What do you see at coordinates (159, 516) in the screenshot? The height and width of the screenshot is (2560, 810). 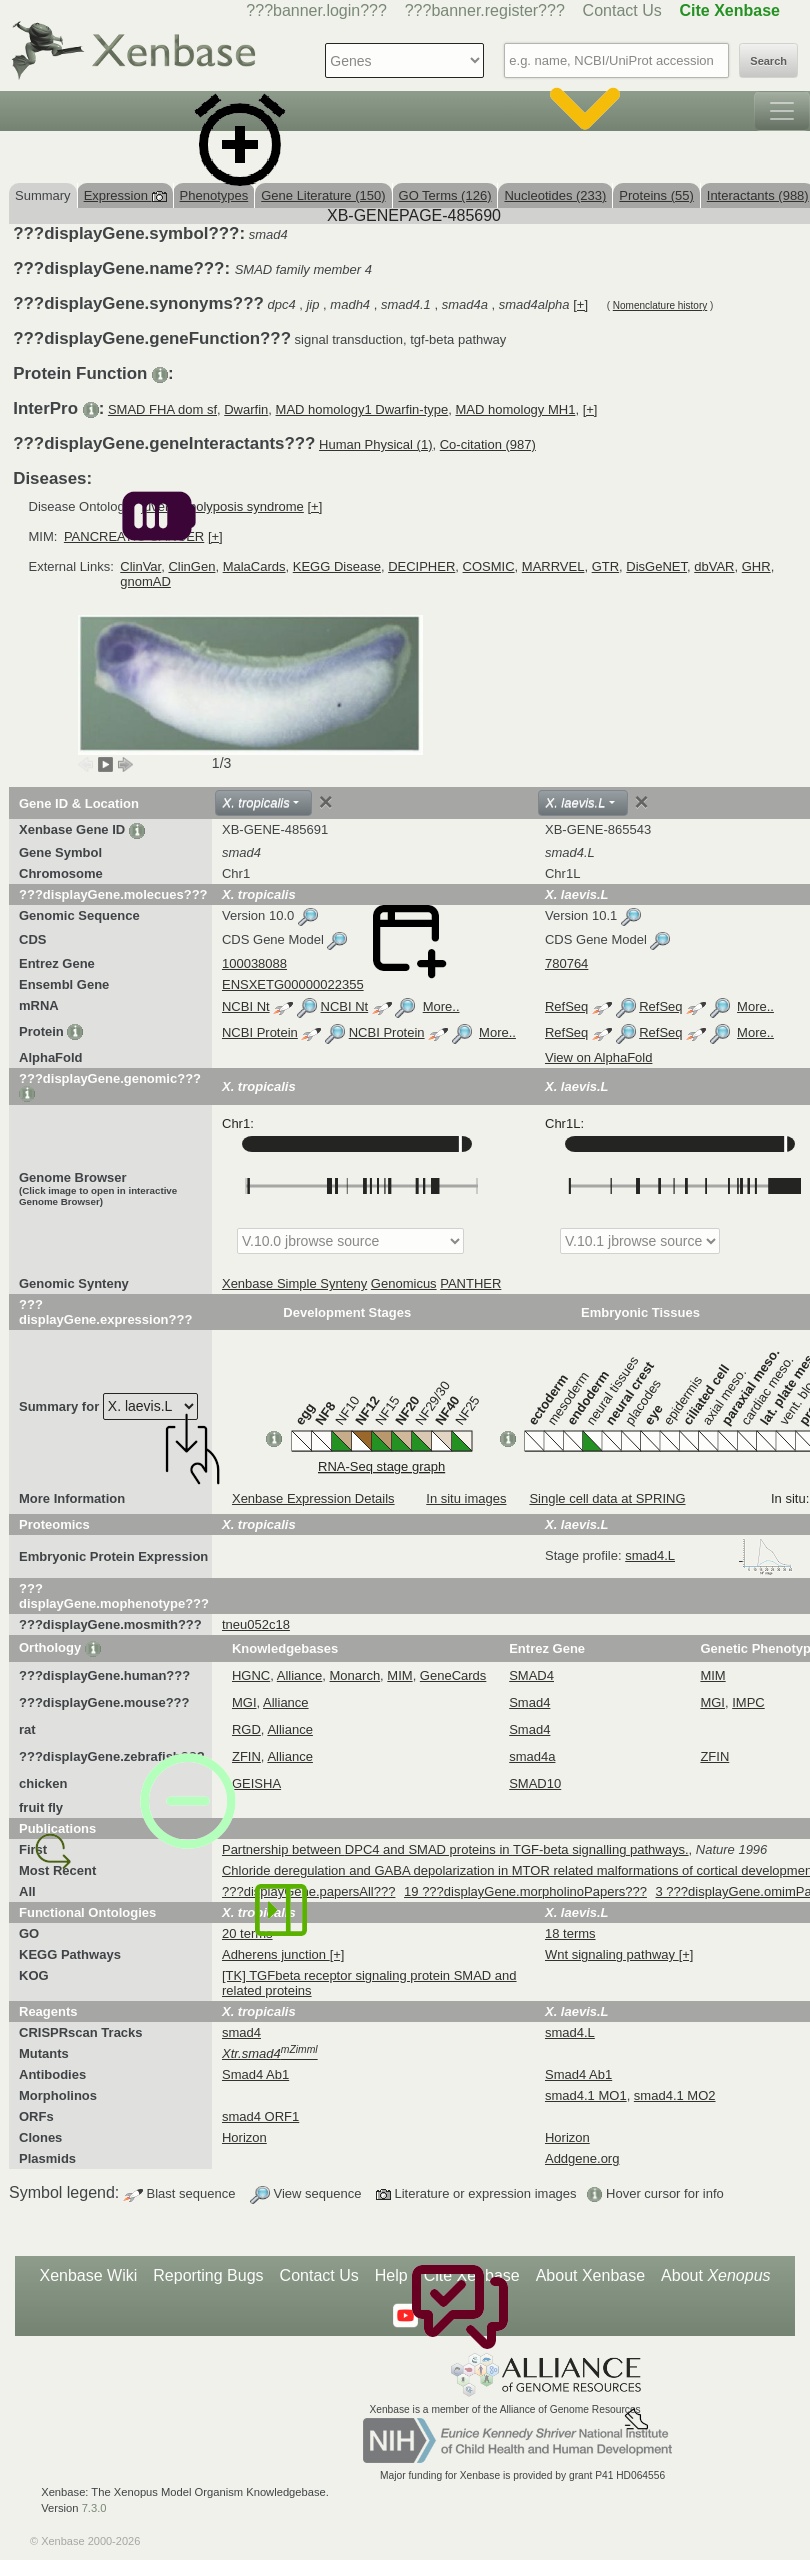 I see `indicates battery at approximately 75% charge` at bounding box center [159, 516].